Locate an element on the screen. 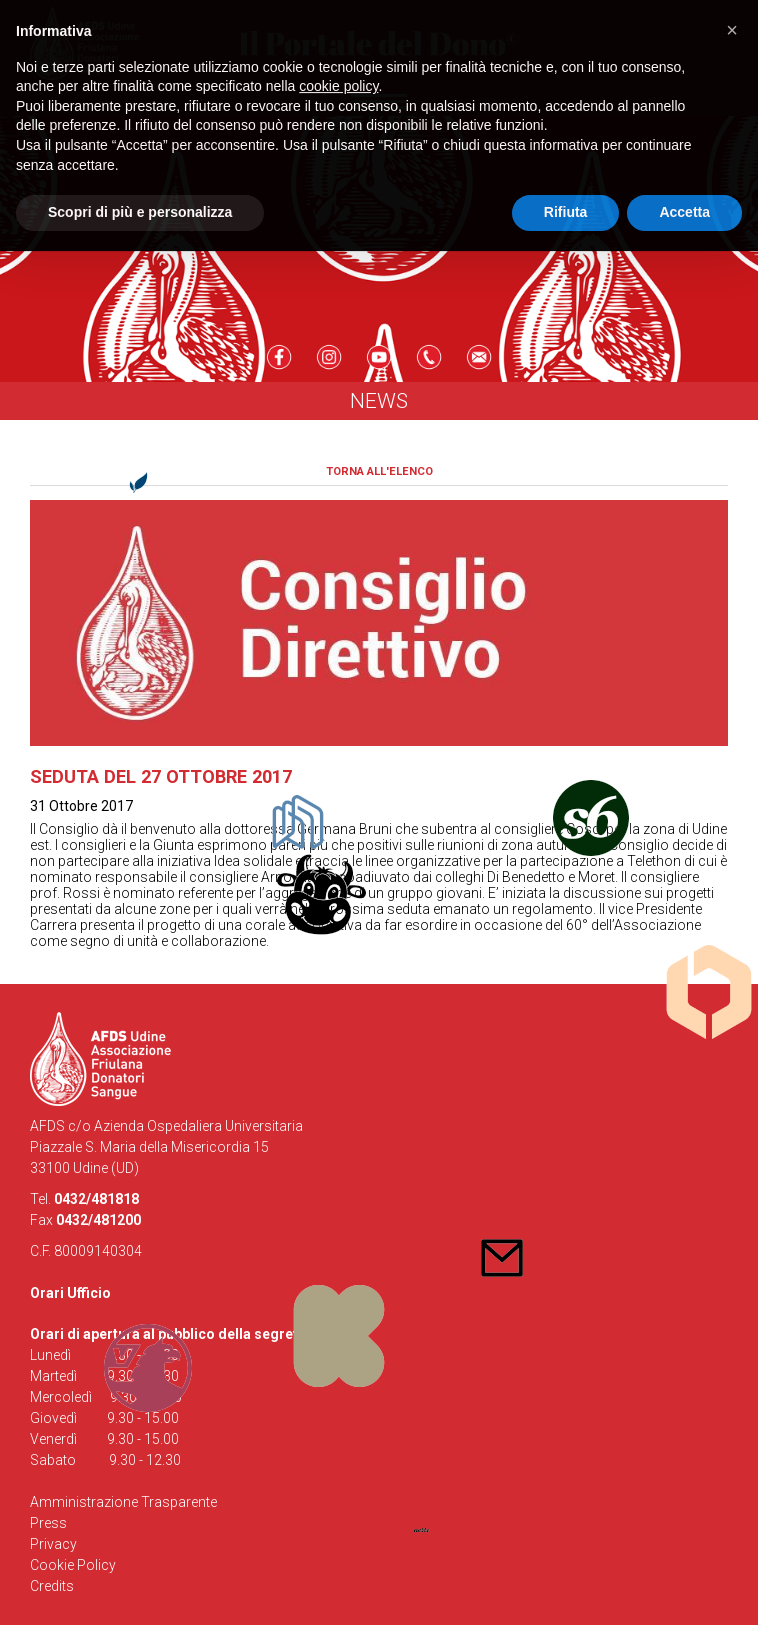 The image size is (758, 1625). visit Society6 website or app is located at coordinates (591, 818).